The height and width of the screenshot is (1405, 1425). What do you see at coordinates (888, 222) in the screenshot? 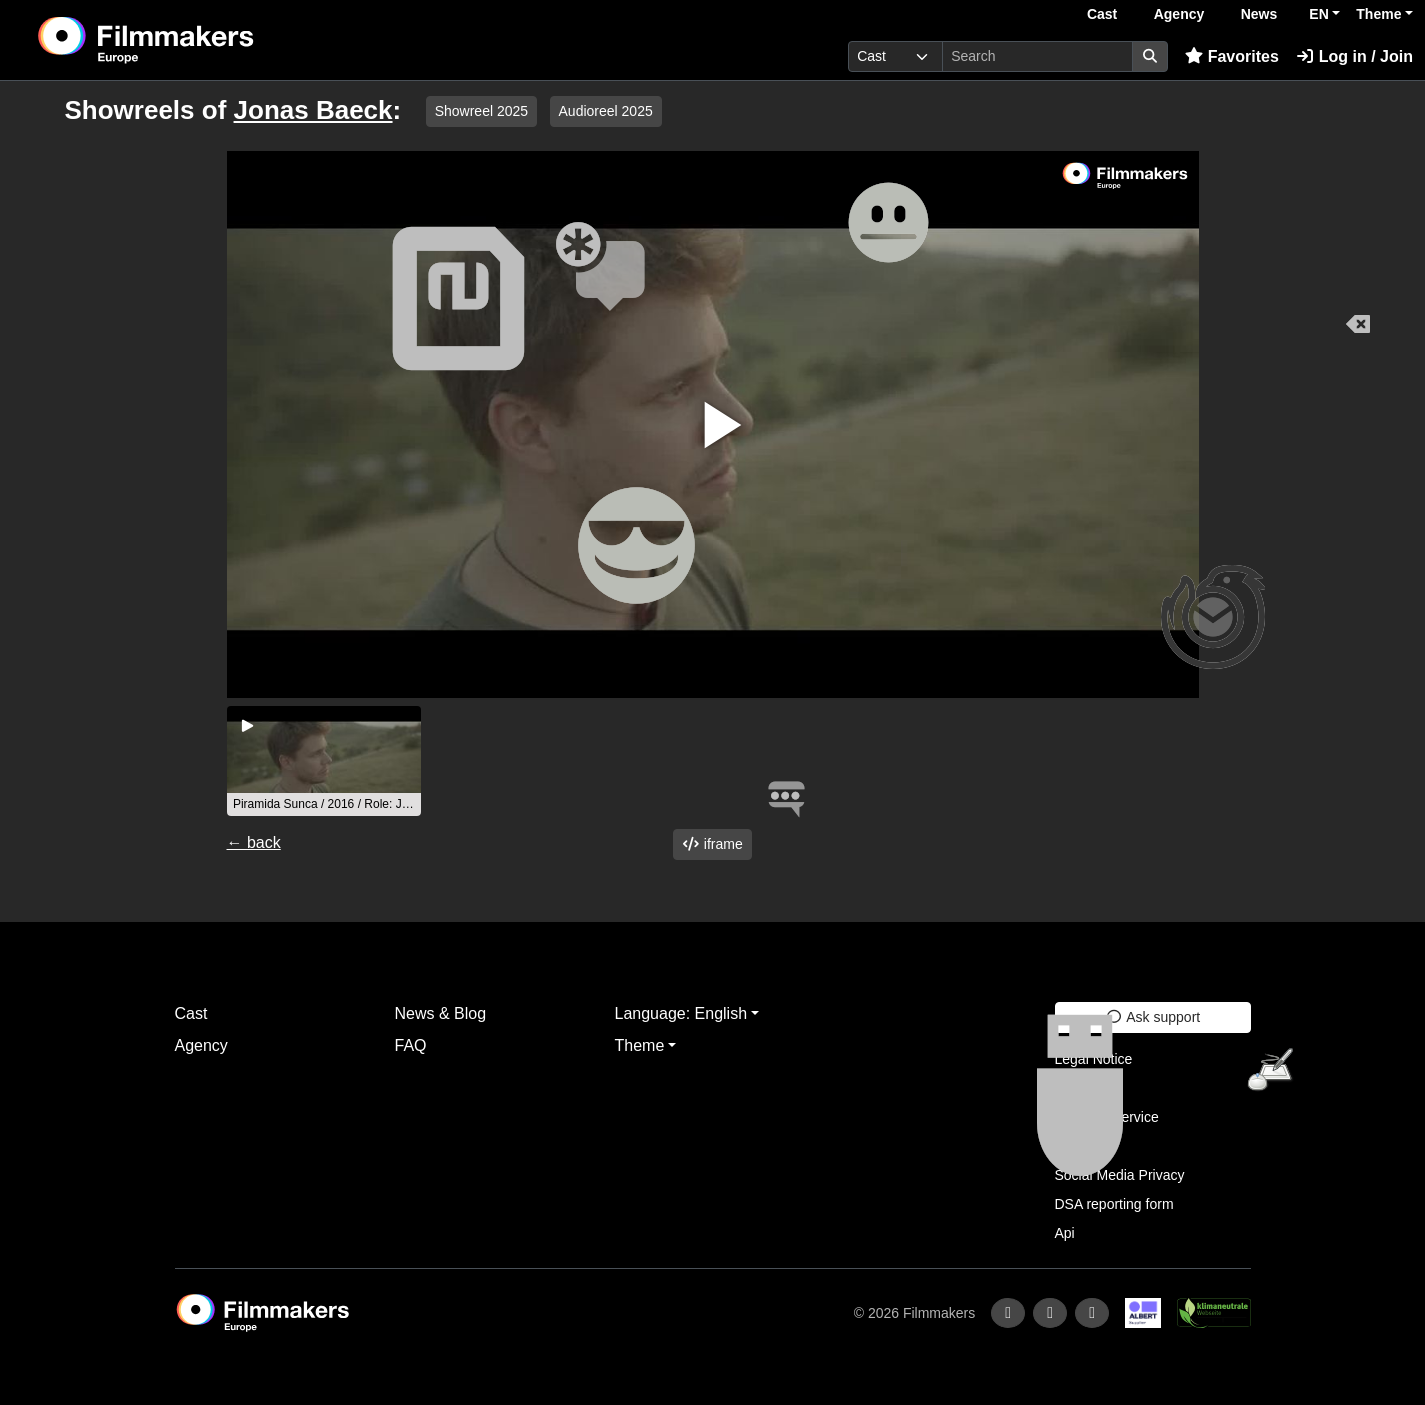
I see `indicates a neutral or indifferent reaction` at bounding box center [888, 222].